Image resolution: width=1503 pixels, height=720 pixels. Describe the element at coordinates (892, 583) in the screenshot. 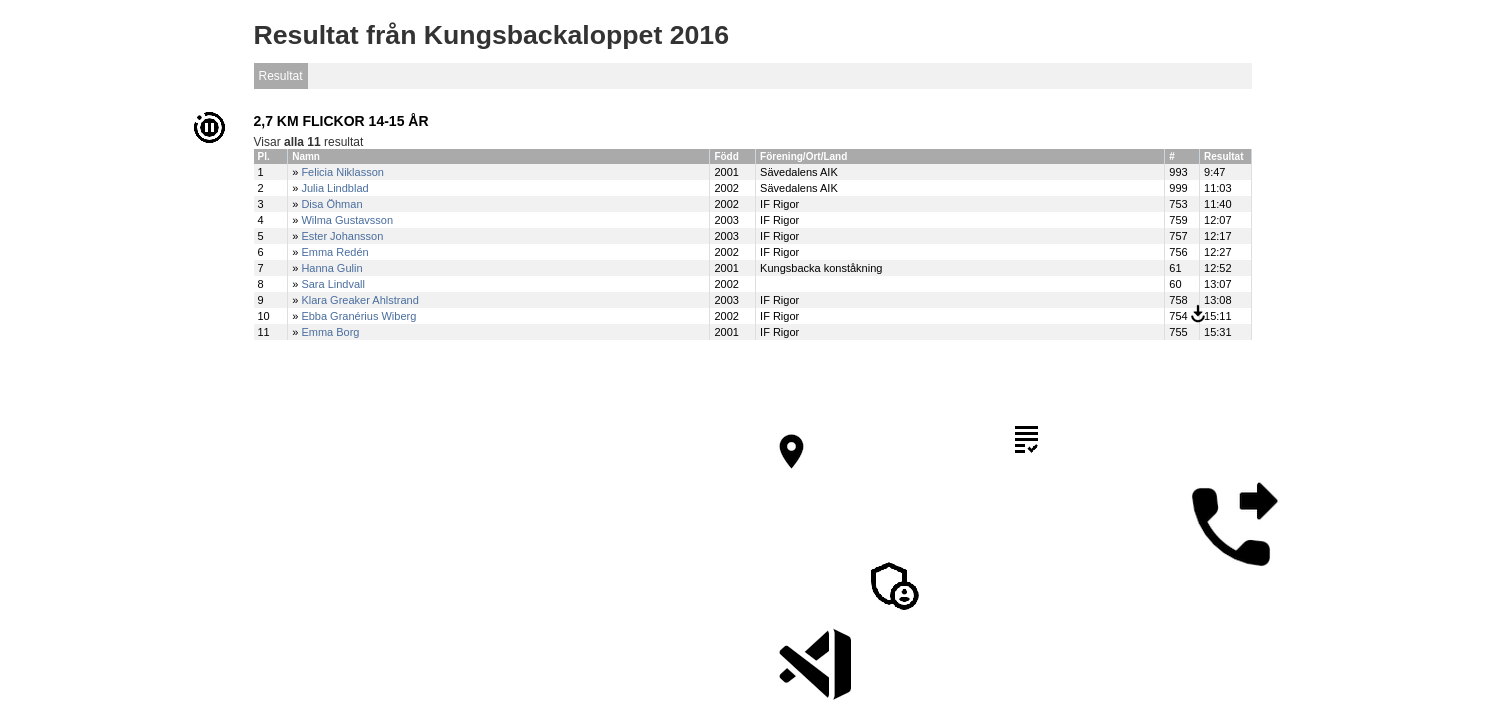

I see `access admin or user security settings` at that location.